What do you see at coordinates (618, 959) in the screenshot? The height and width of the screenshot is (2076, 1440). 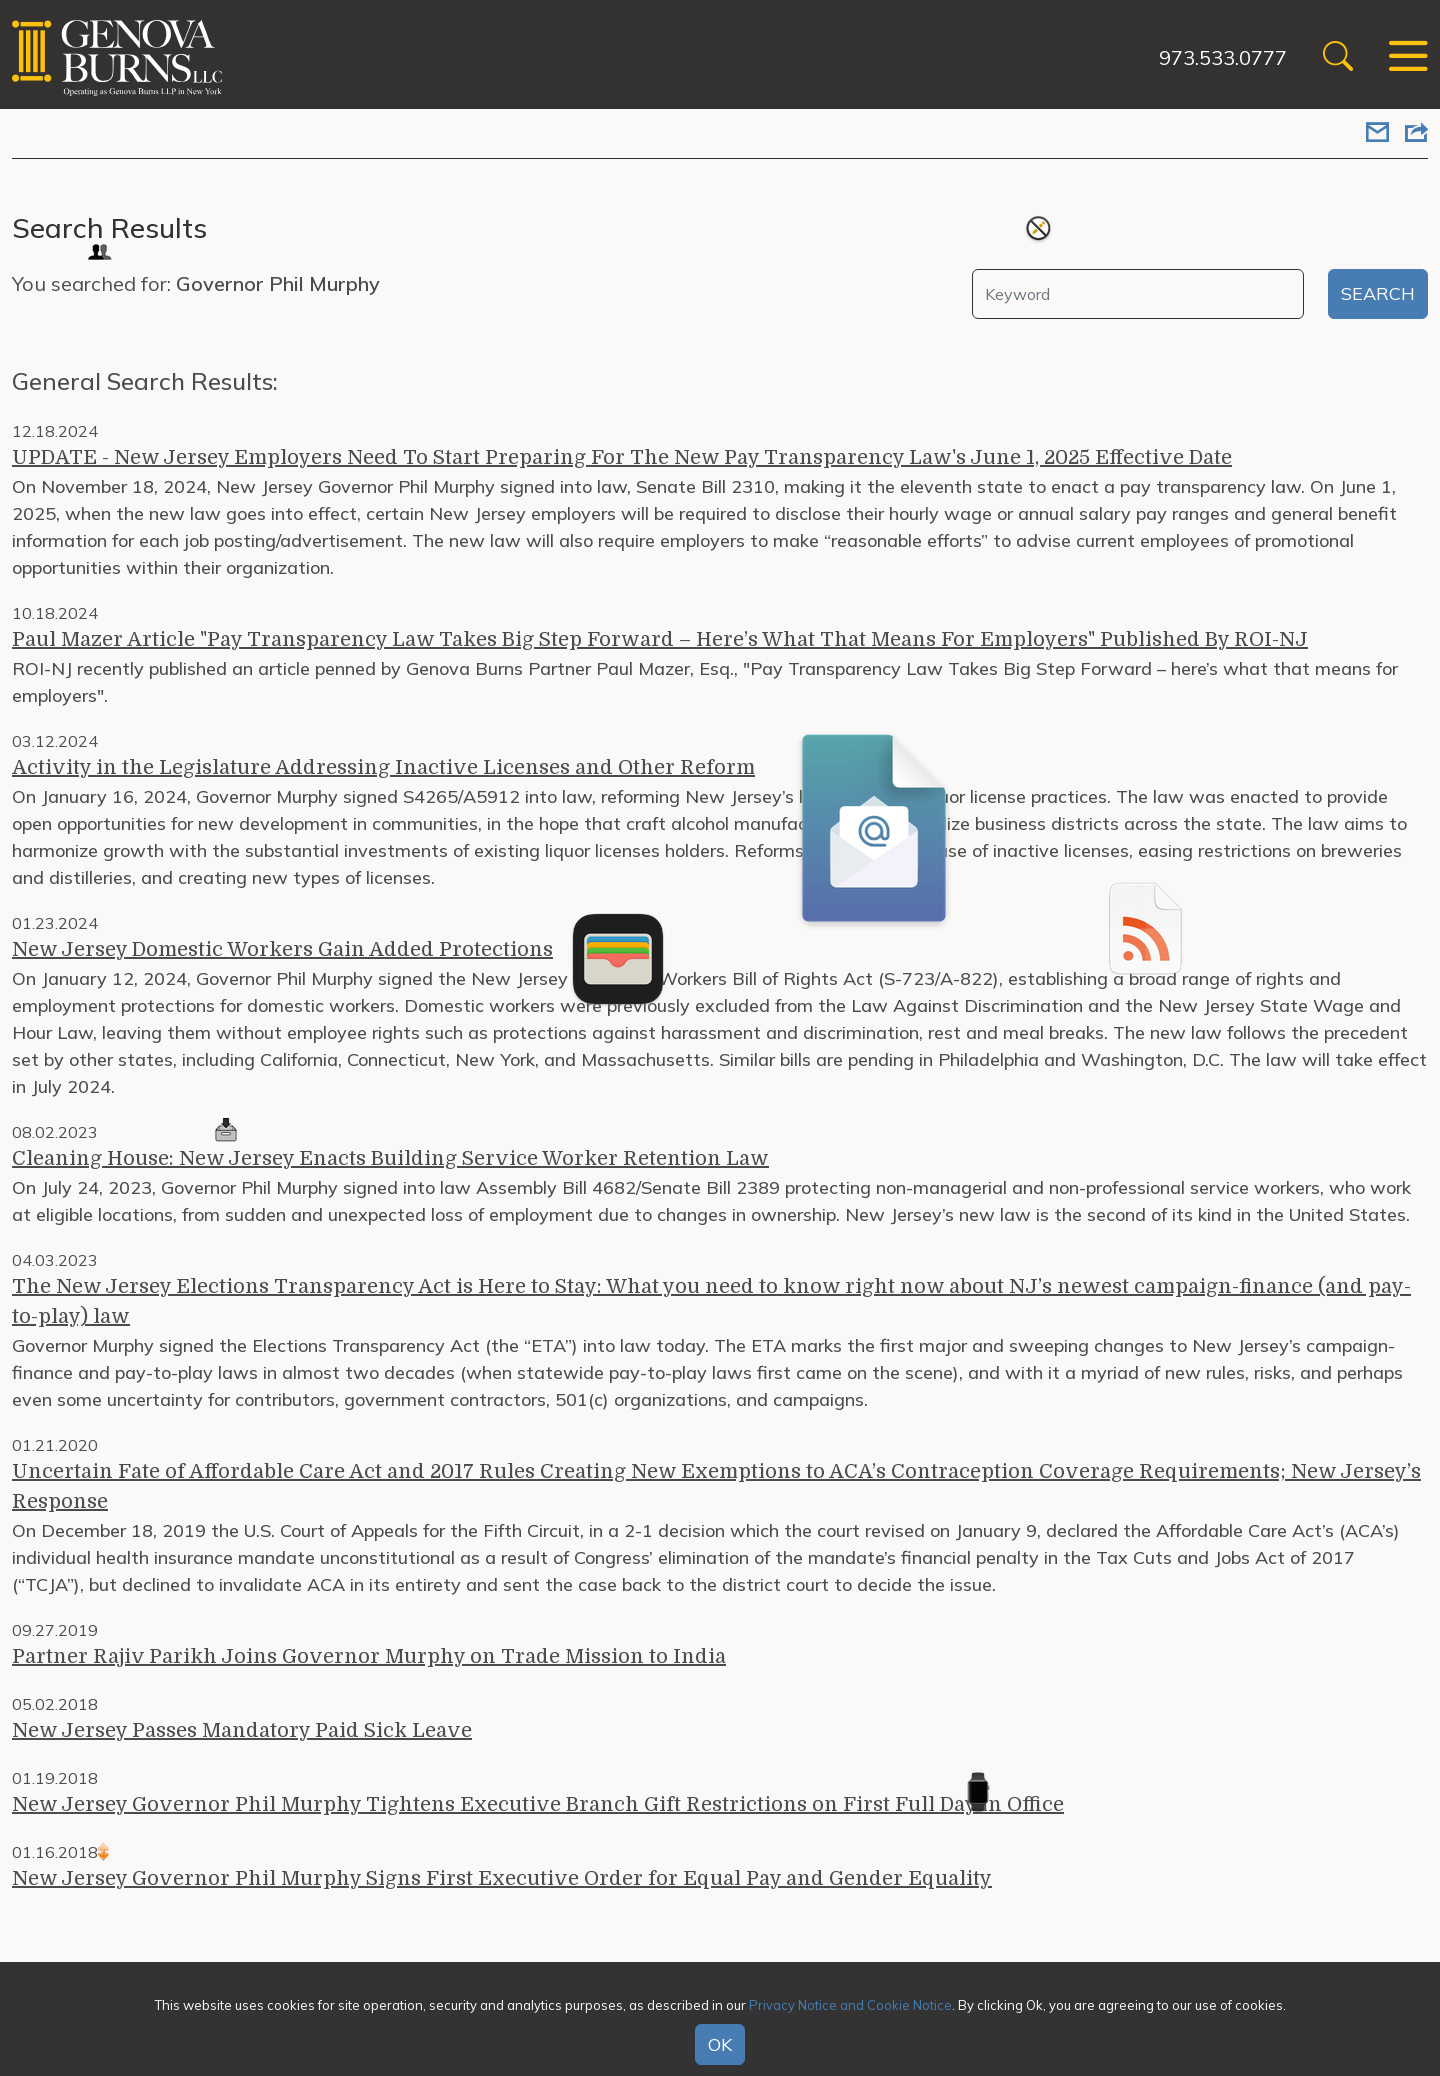 I see `access wallet and payment settings` at bounding box center [618, 959].